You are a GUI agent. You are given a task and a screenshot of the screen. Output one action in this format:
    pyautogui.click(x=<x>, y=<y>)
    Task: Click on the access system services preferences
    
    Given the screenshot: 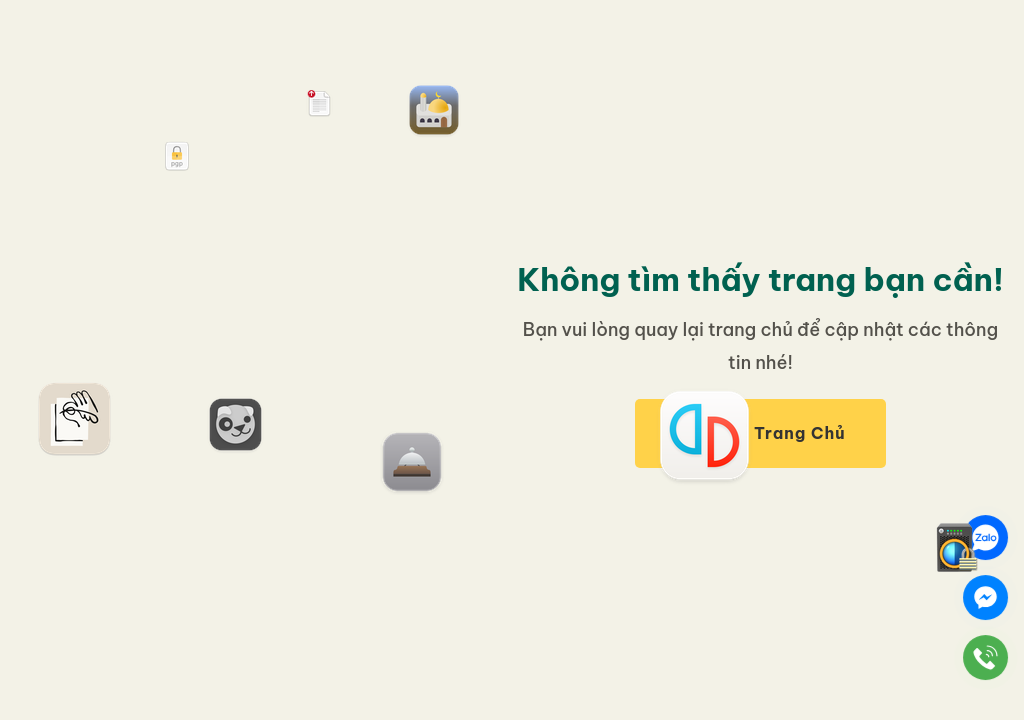 What is the action you would take?
    pyautogui.click(x=412, y=463)
    